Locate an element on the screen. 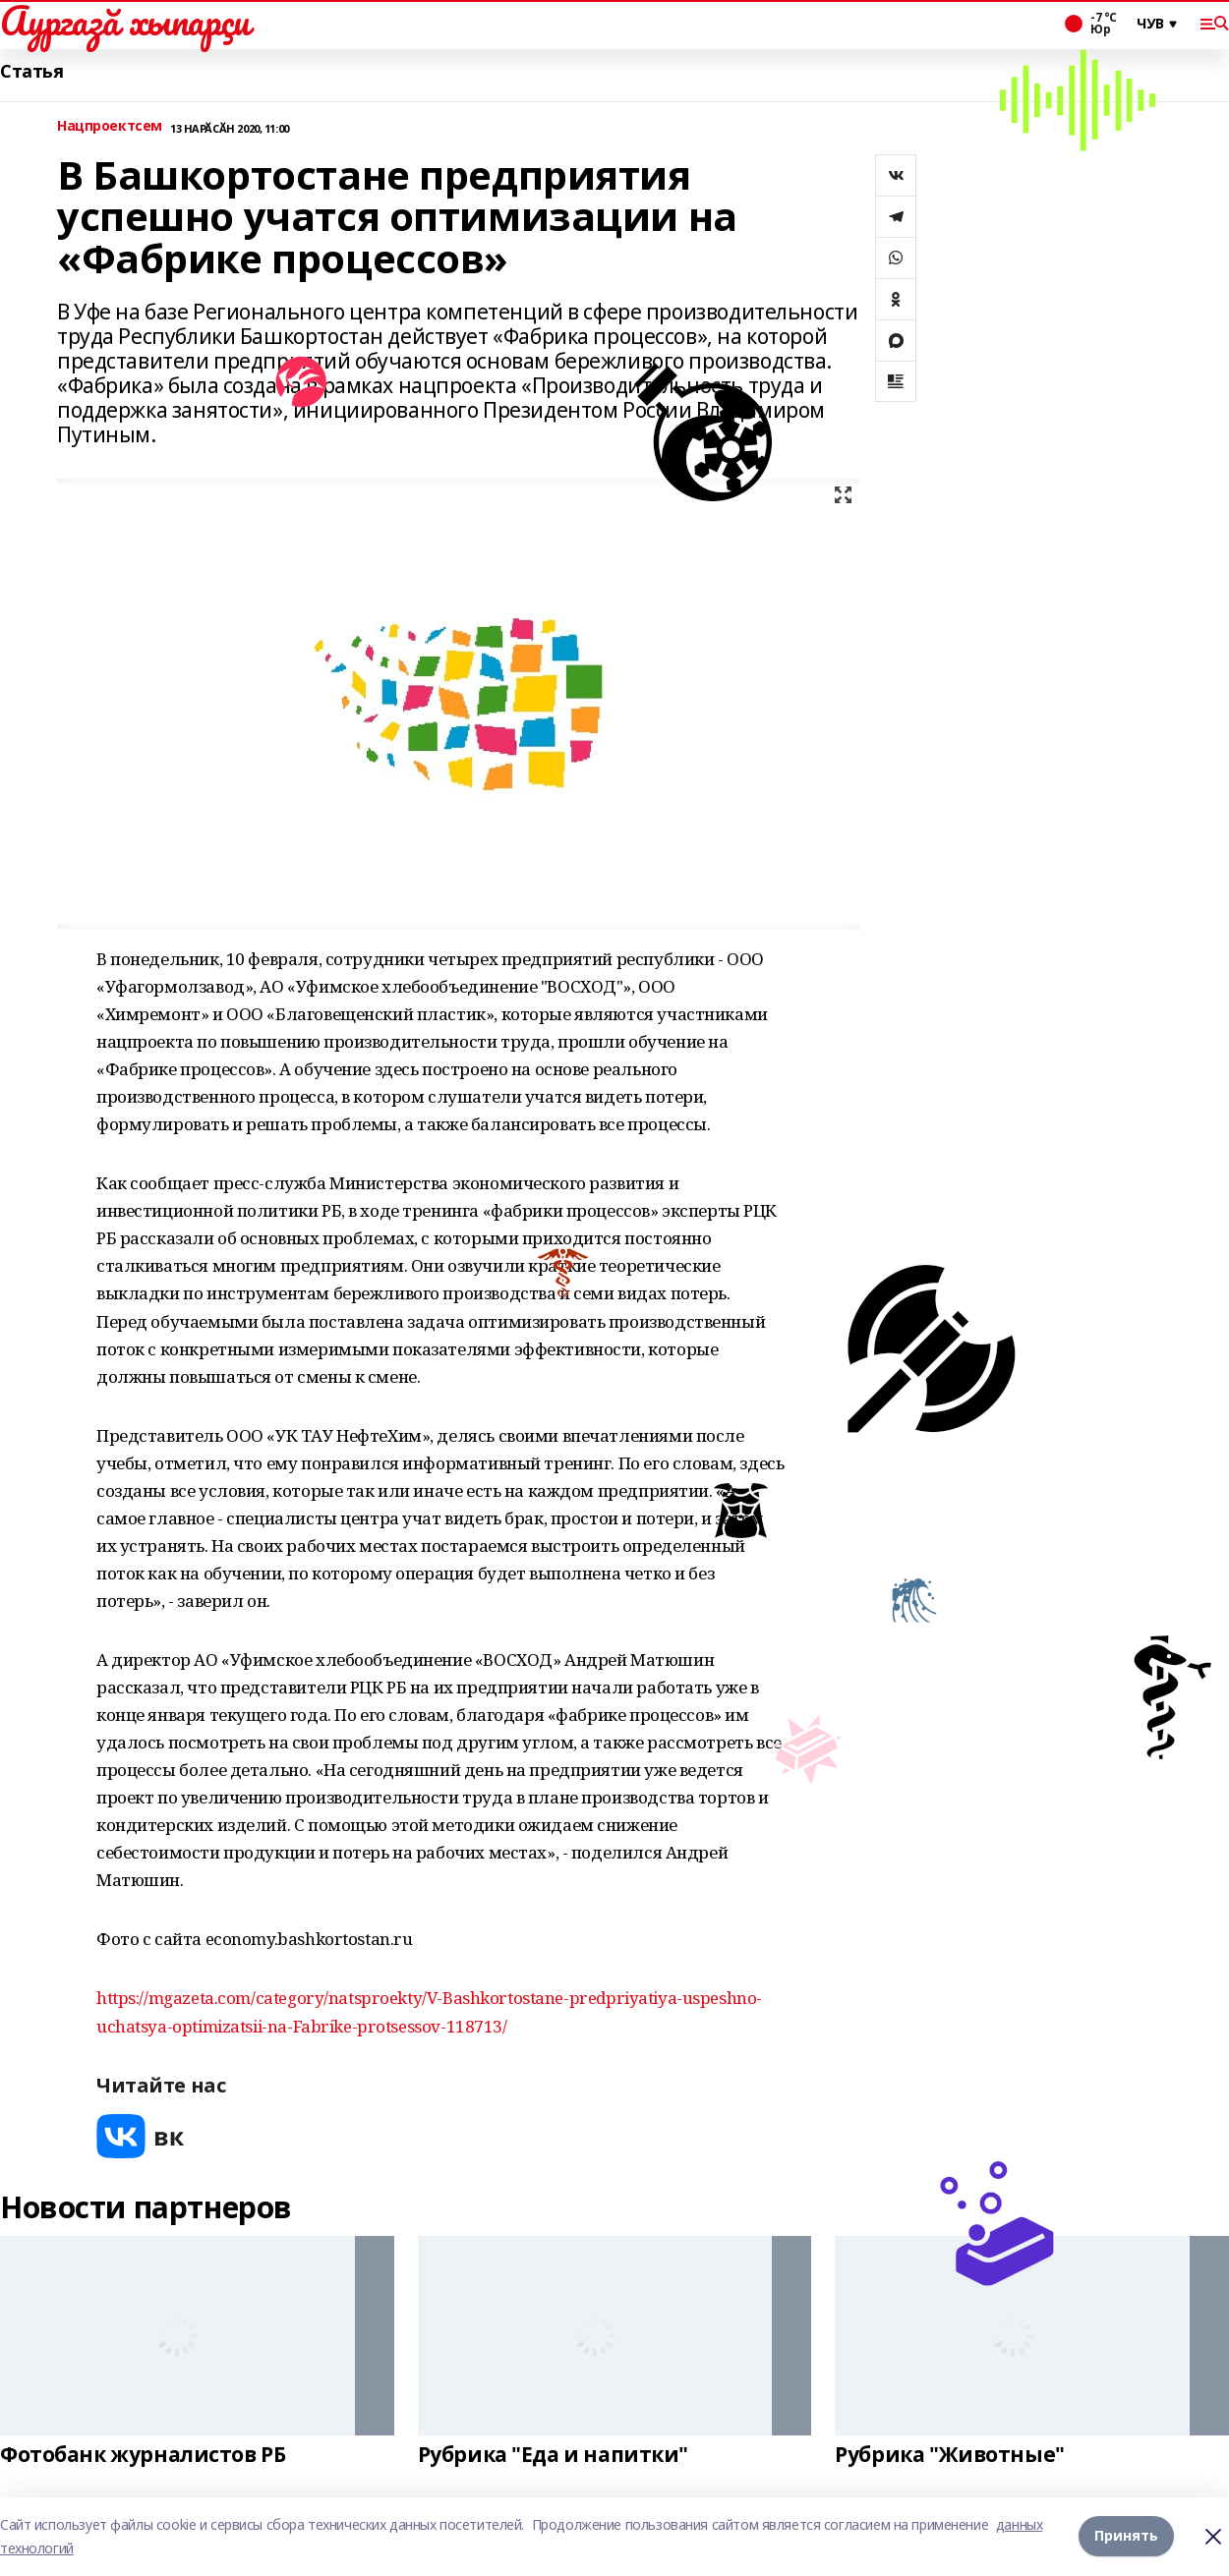  use a frost potion or ice spell item is located at coordinates (702, 430).